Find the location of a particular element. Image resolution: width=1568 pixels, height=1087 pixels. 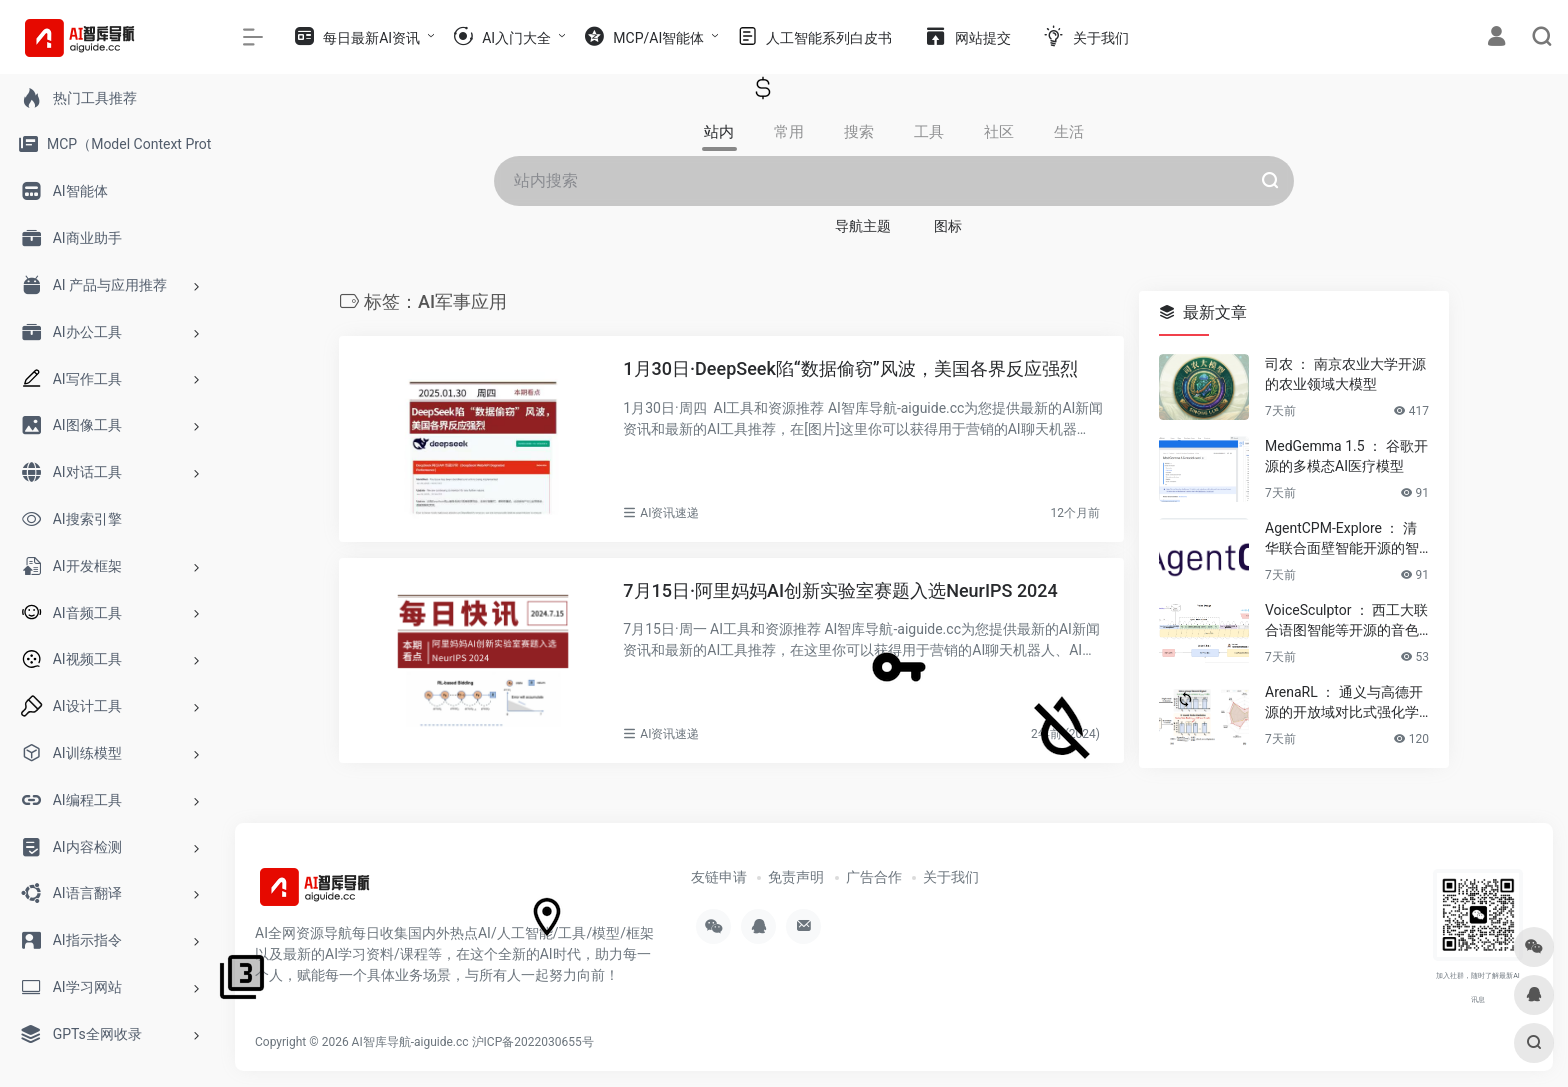

access VPN or secure connection settings is located at coordinates (899, 667).